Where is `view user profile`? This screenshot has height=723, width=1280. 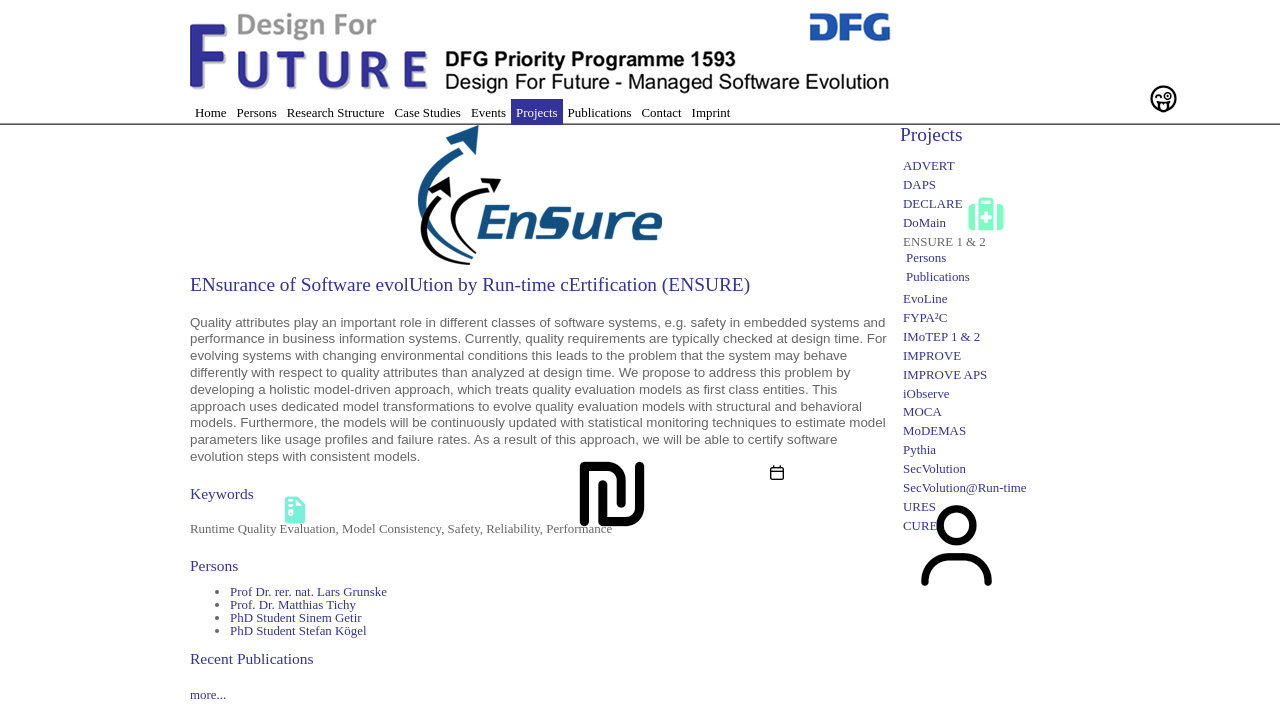 view user profile is located at coordinates (956, 545).